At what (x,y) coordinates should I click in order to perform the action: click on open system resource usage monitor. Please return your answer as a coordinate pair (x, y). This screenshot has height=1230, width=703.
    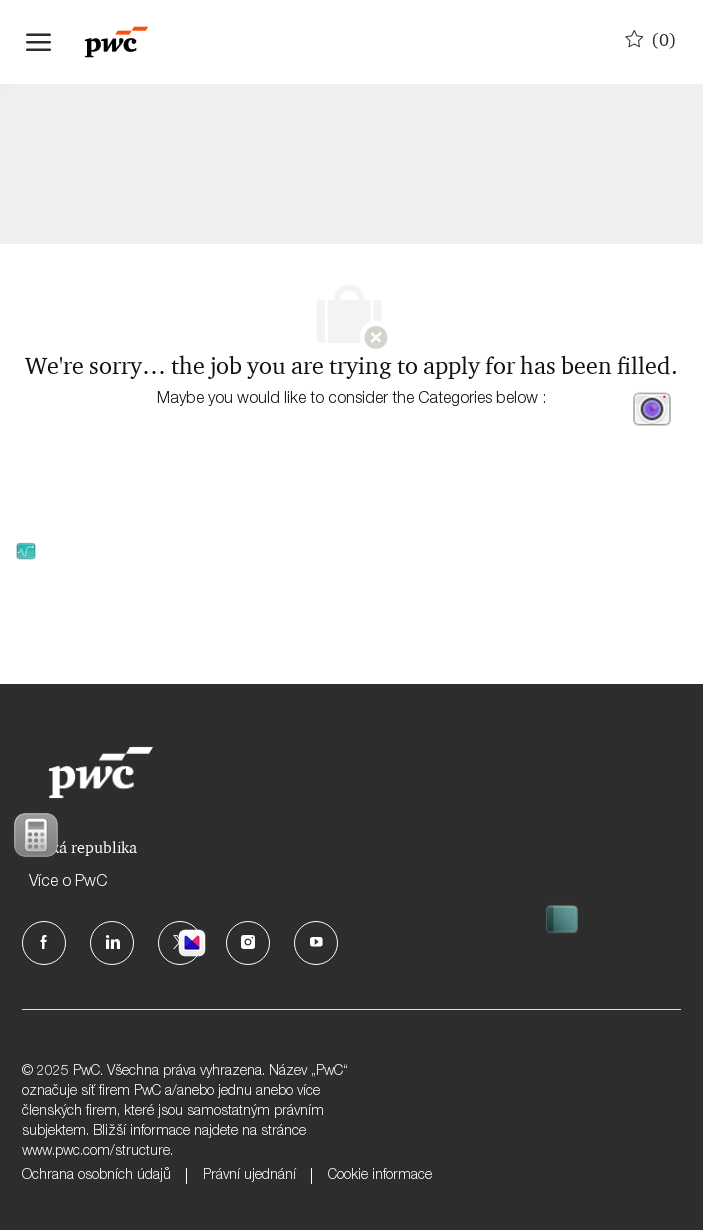
    Looking at the image, I should click on (26, 551).